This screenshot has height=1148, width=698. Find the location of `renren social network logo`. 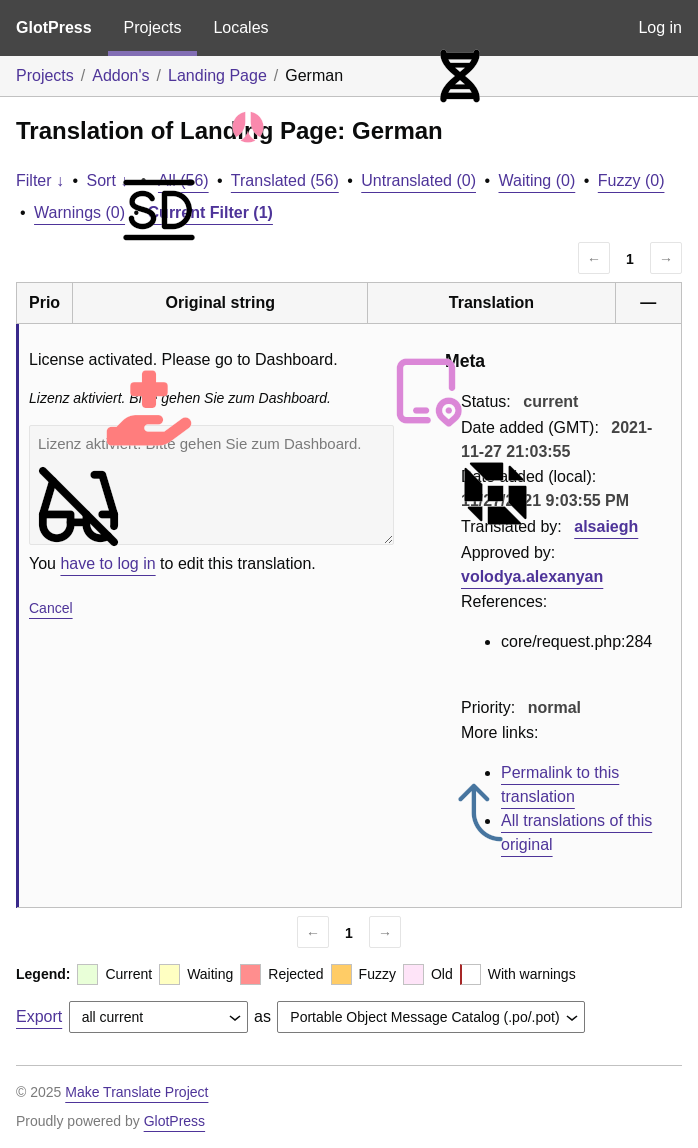

renren social network logo is located at coordinates (248, 127).